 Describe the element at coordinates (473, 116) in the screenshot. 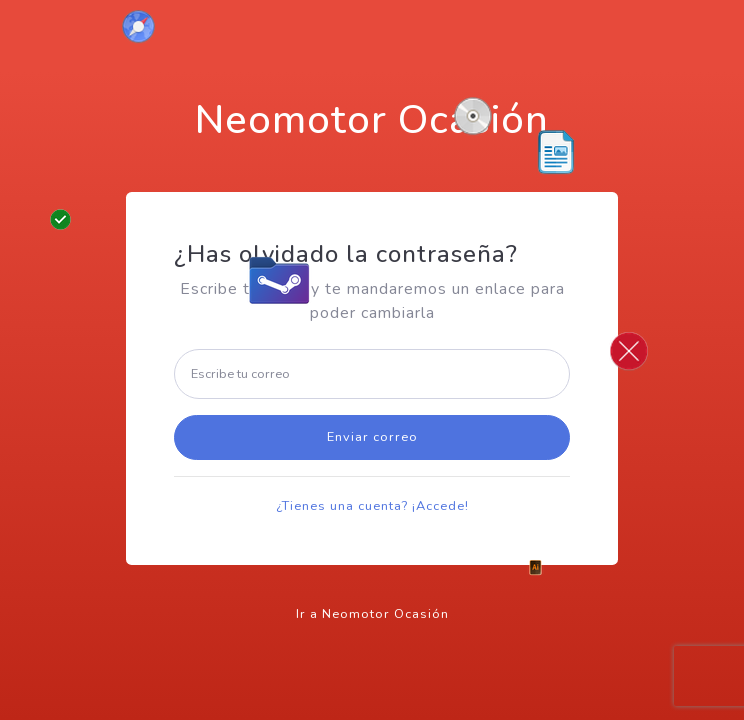

I see `access cd/dvd drive` at that location.